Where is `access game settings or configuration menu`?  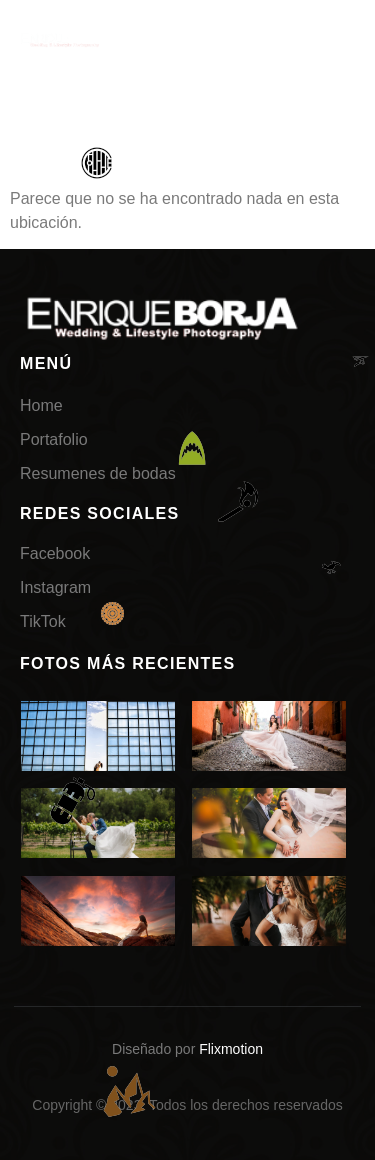
access game settings or configuration menu is located at coordinates (112, 613).